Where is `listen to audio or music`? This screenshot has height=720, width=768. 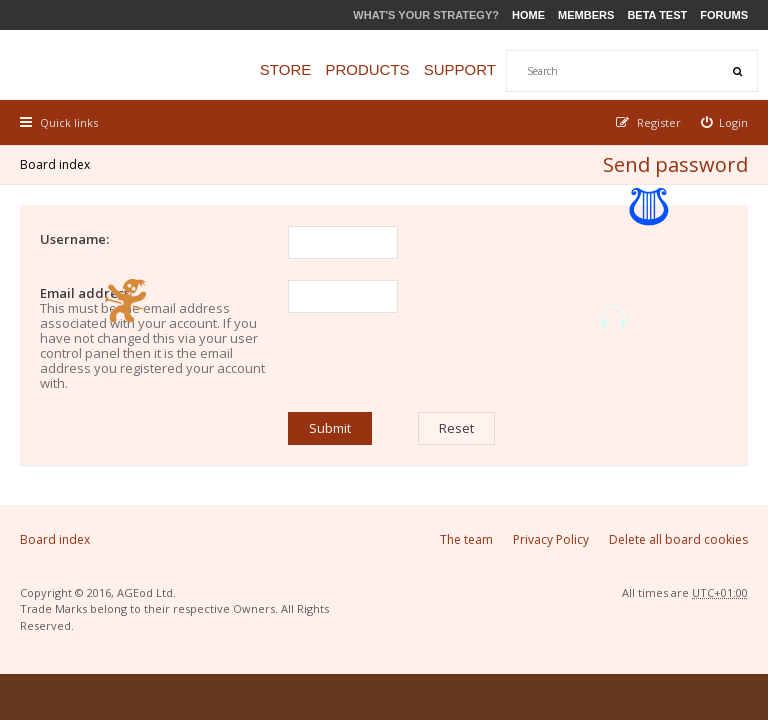
listen to audio or music is located at coordinates (613, 317).